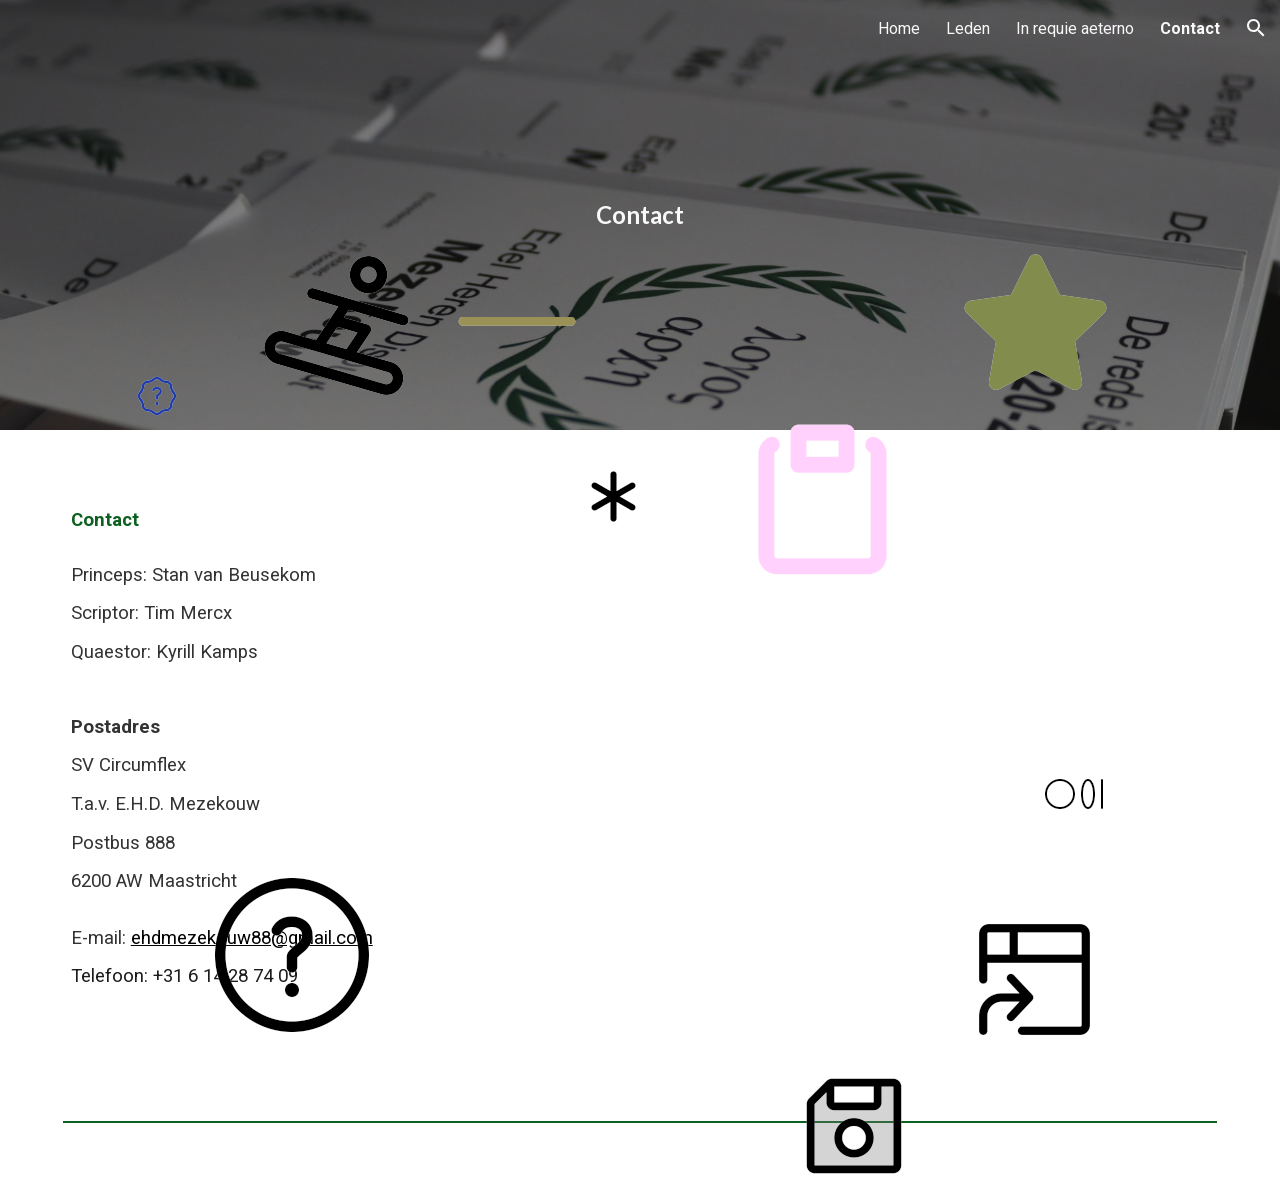 Image resolution: width=1280 pixels, height=1196 pixels. I want to click on access snowboarding or winter sports content, so click(344, 325).